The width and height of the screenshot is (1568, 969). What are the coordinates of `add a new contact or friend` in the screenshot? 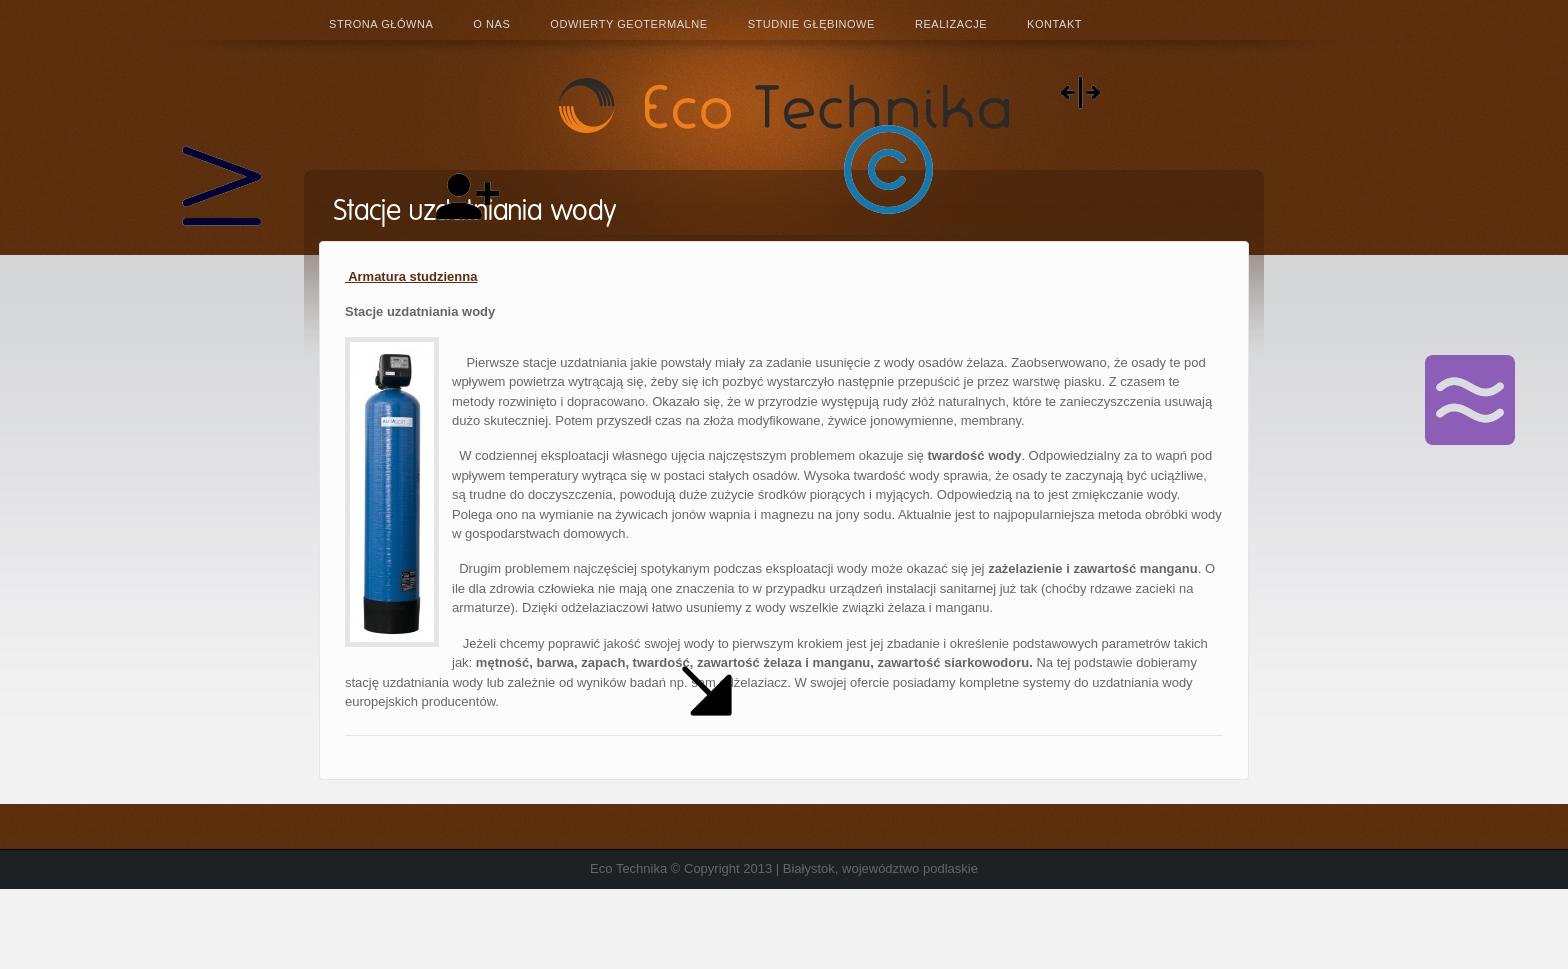 It's located at (467, 196).